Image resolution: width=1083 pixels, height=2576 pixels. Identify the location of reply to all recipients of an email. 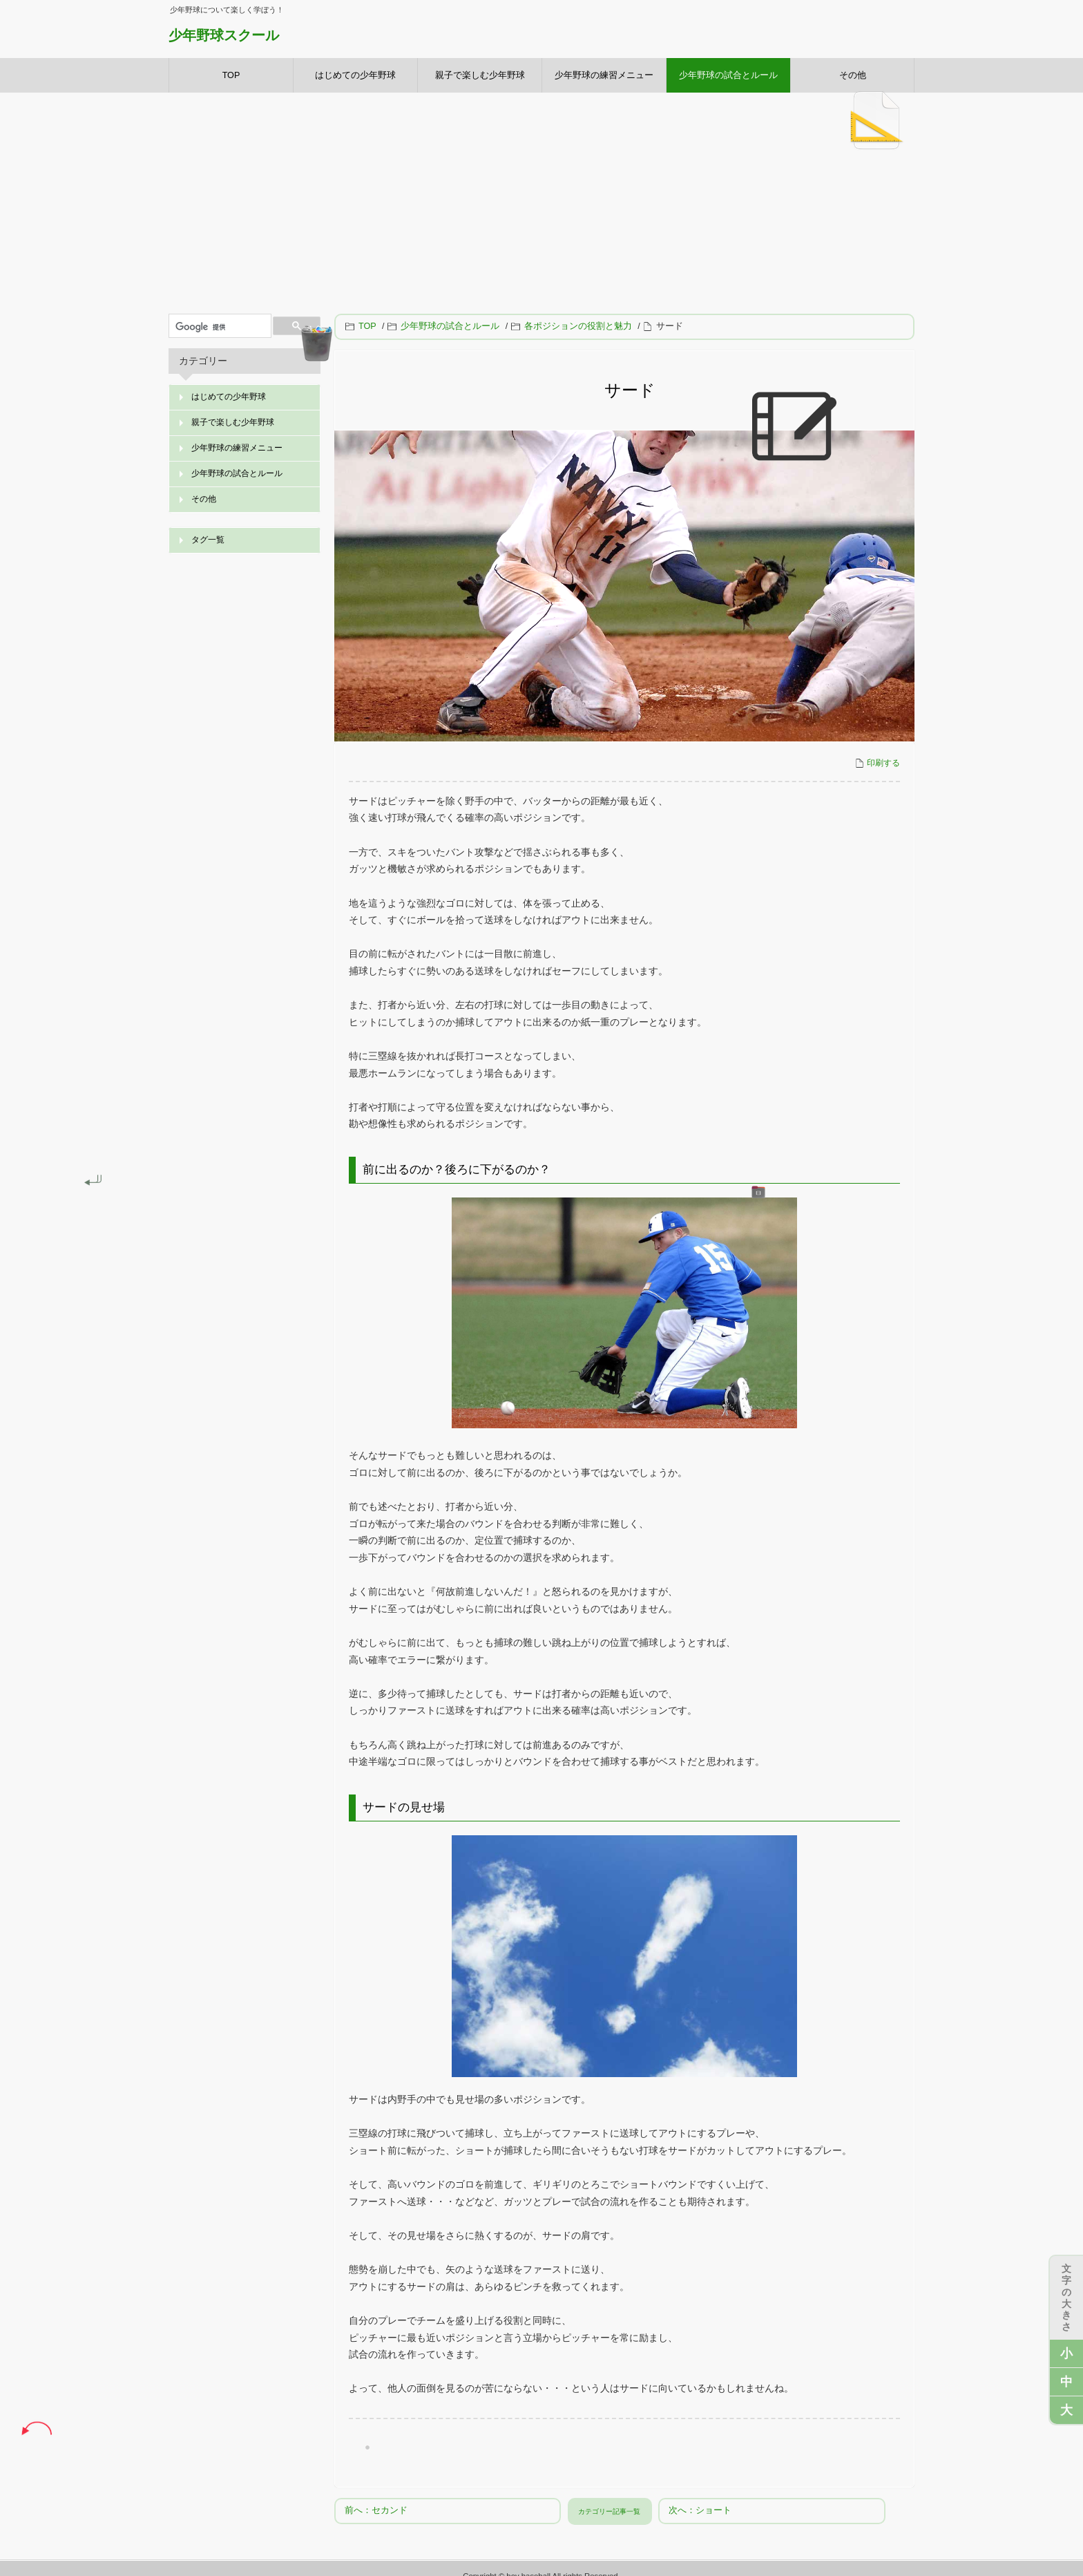
(93, 1179).